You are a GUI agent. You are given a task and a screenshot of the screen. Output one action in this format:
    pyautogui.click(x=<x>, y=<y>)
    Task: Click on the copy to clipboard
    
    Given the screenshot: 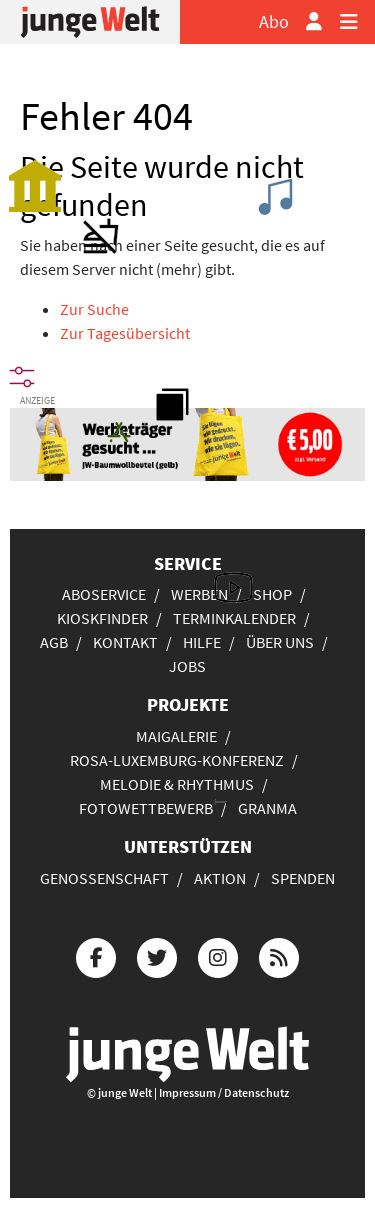 What is the action you would take?
    pyautogui.click(x=172, y=404)
    